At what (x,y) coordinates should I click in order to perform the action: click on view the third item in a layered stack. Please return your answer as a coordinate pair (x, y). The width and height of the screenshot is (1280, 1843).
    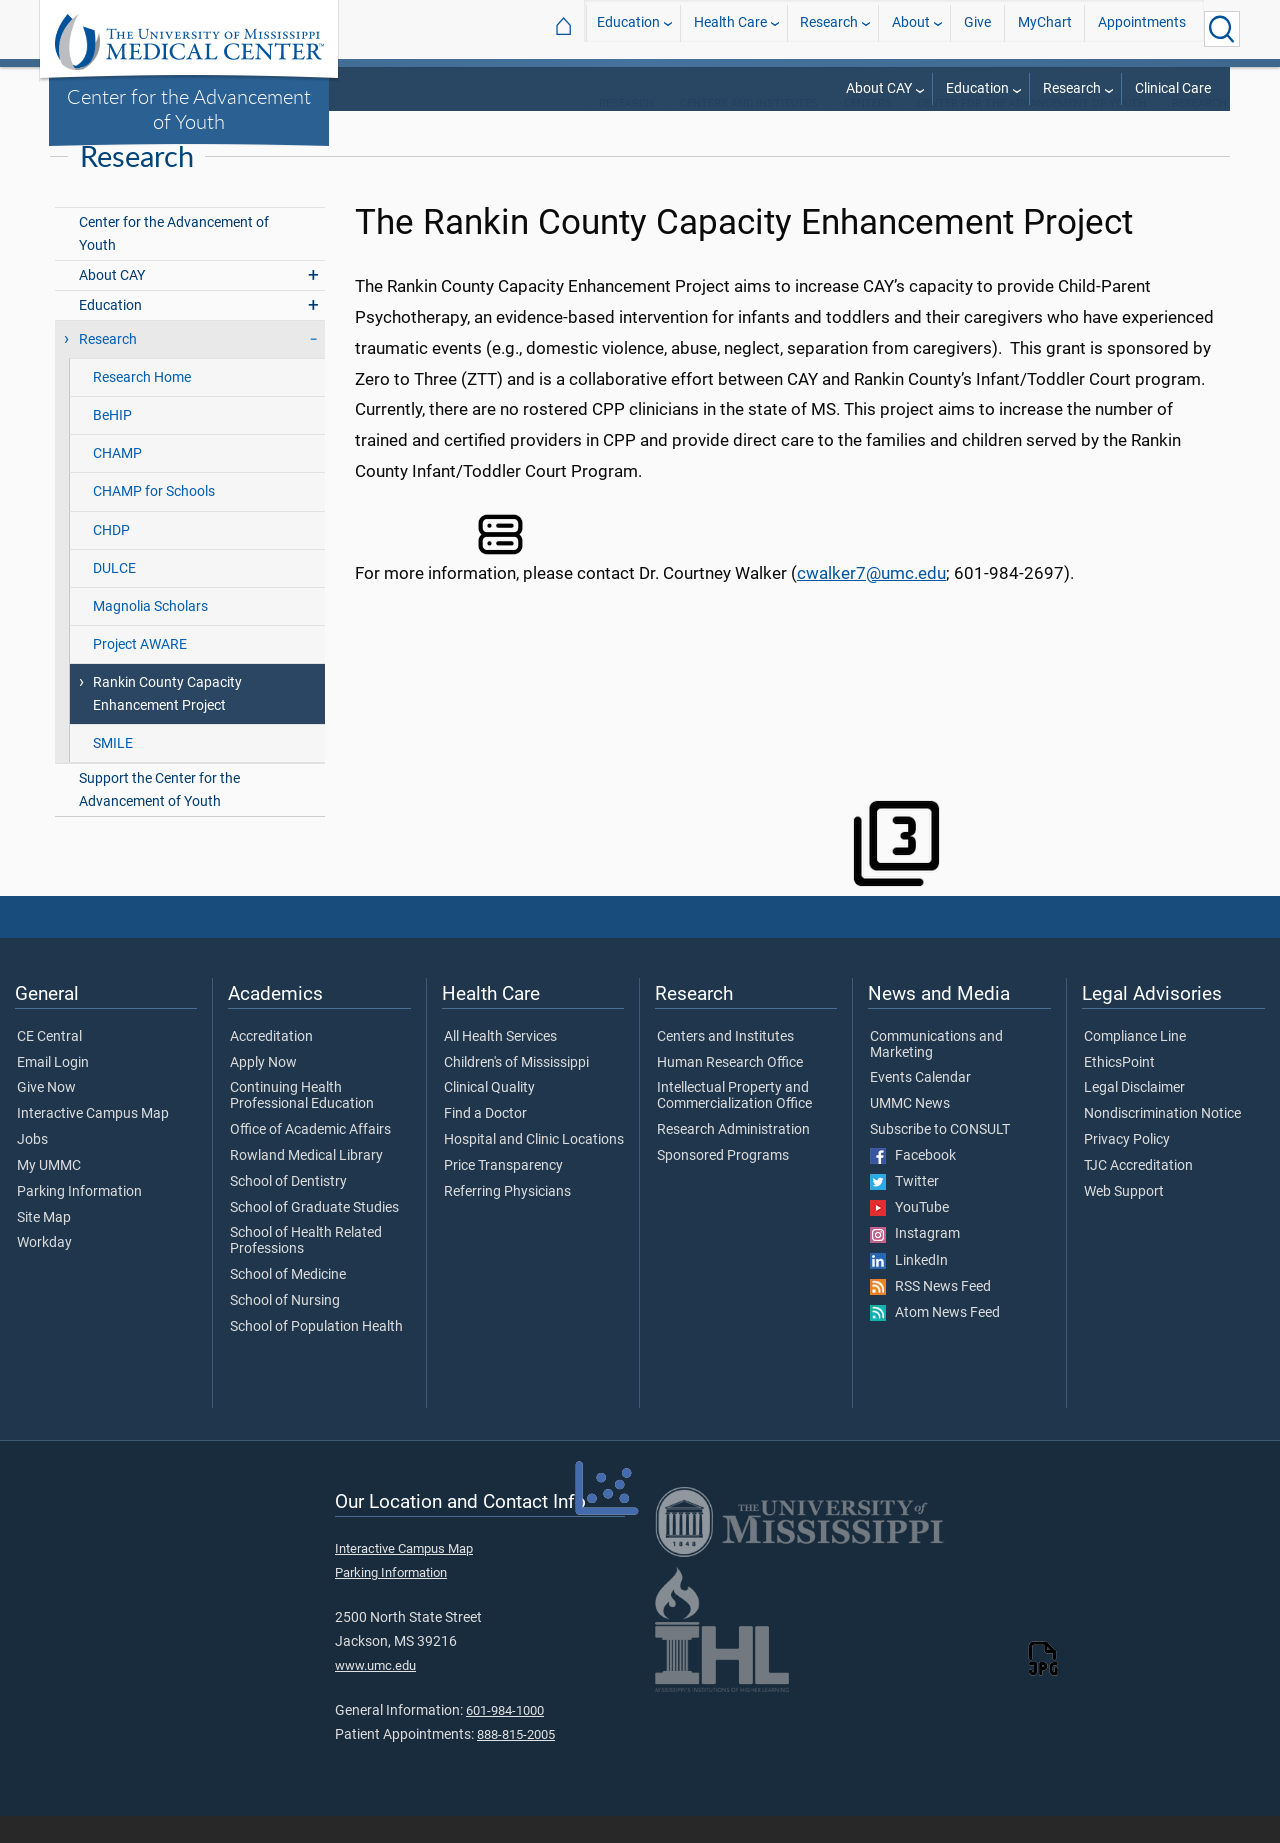
    Looking at the image, I should click on (896, 843).